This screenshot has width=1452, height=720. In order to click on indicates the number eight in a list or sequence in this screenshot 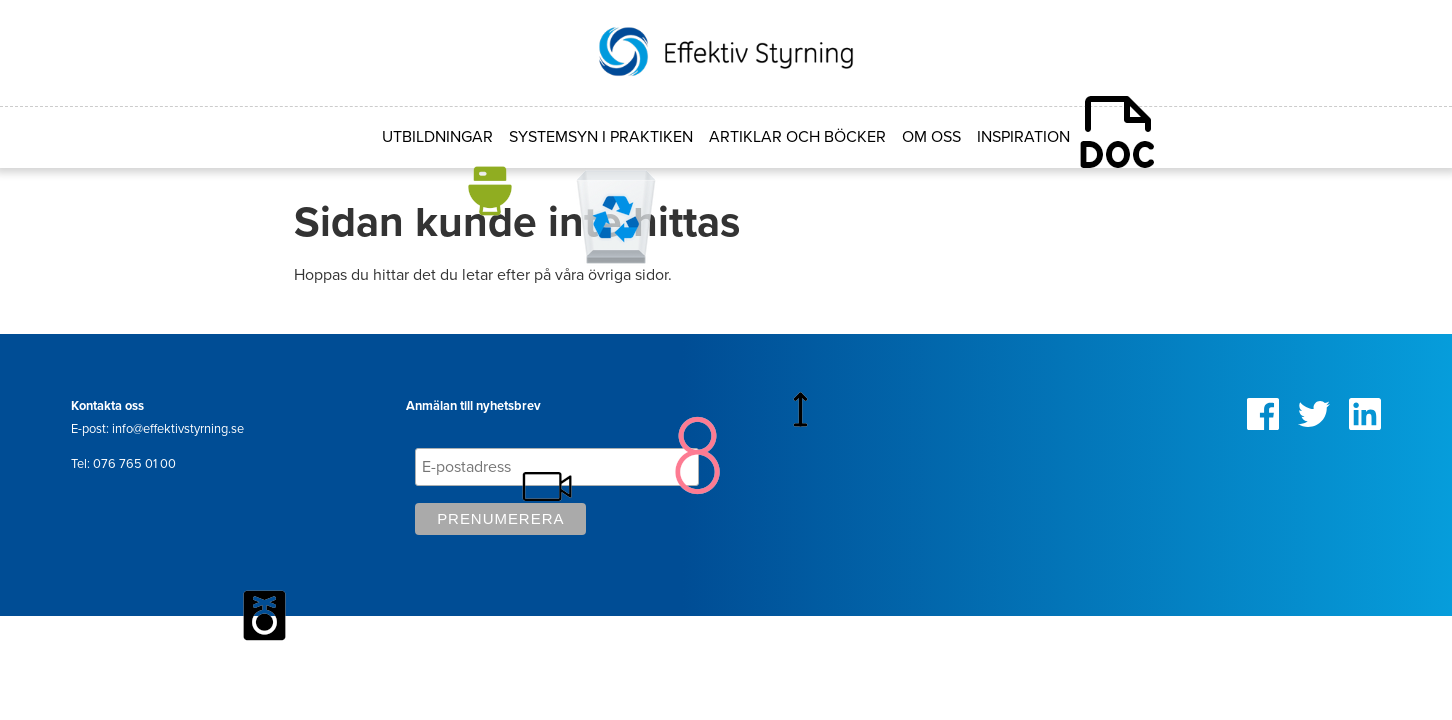, I will do `click(697, 455)`.